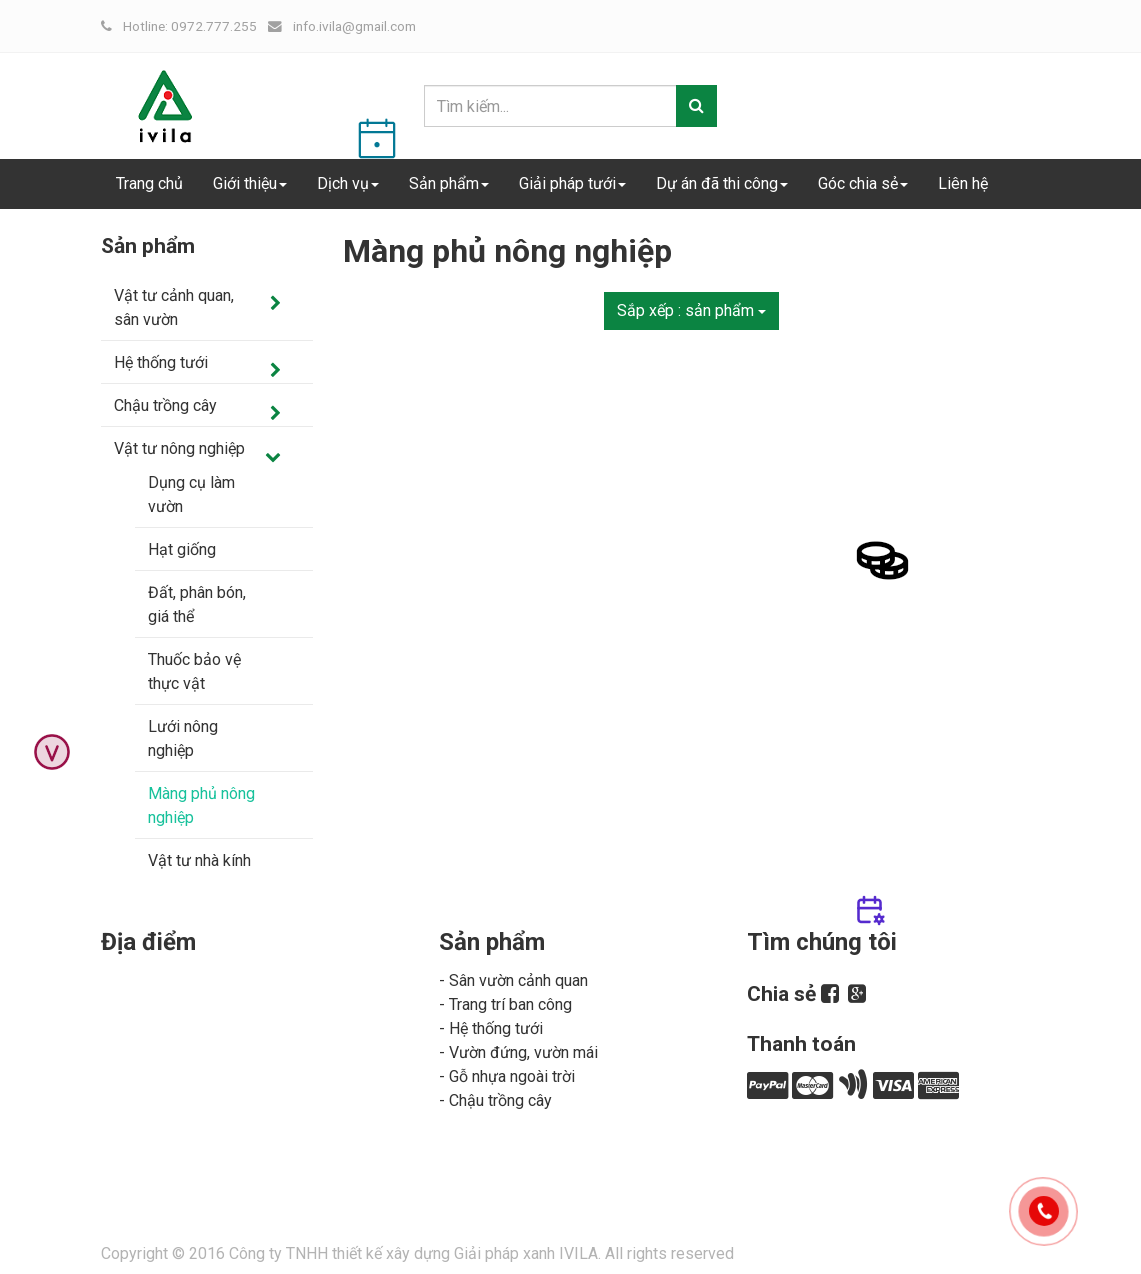  Describe the element at coordinates (377, 140) in the screenshot. I see `indicates a calendar event or notification` at that location.